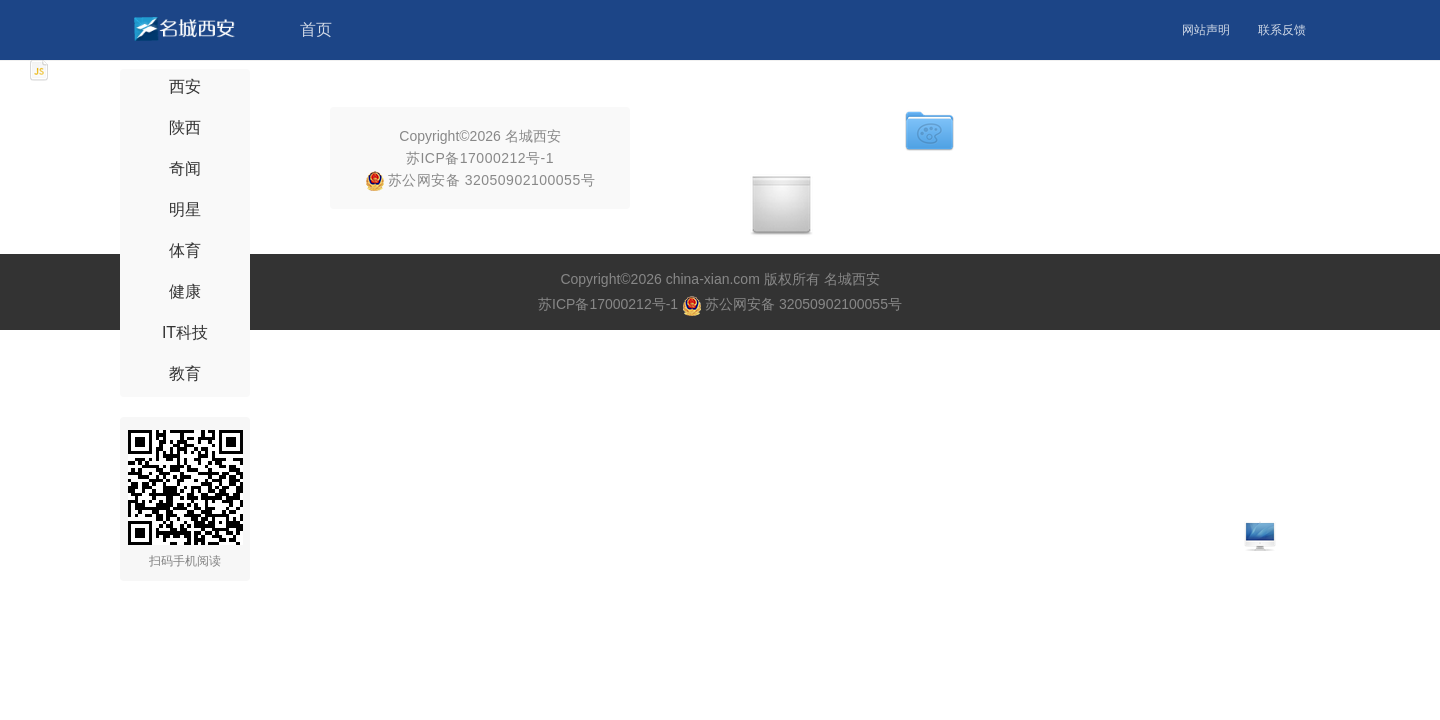 The height and width of the screenshot is (720, 1440). What do you see at coordinates (929, 130) in the screenshot?
I see `open folder containing 2D artwork files` at bounding box center [929, 130].